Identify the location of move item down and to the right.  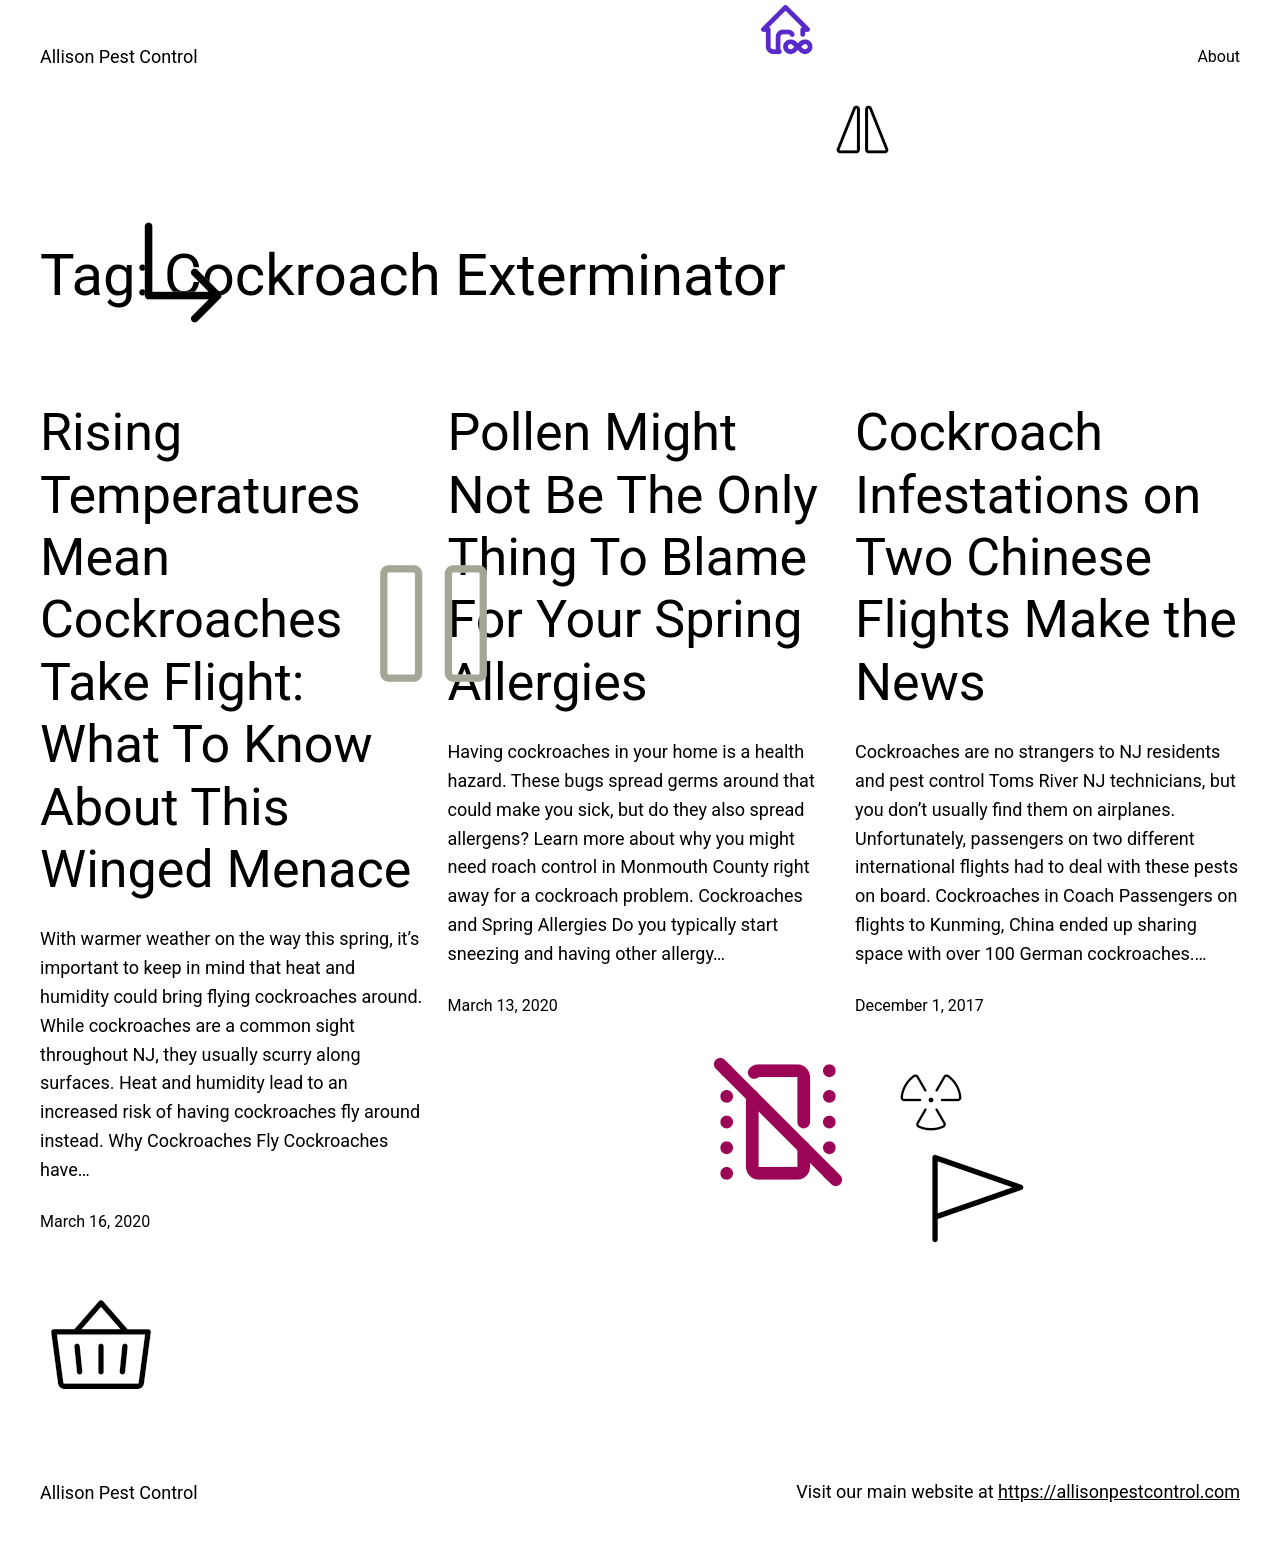
(175, 272).